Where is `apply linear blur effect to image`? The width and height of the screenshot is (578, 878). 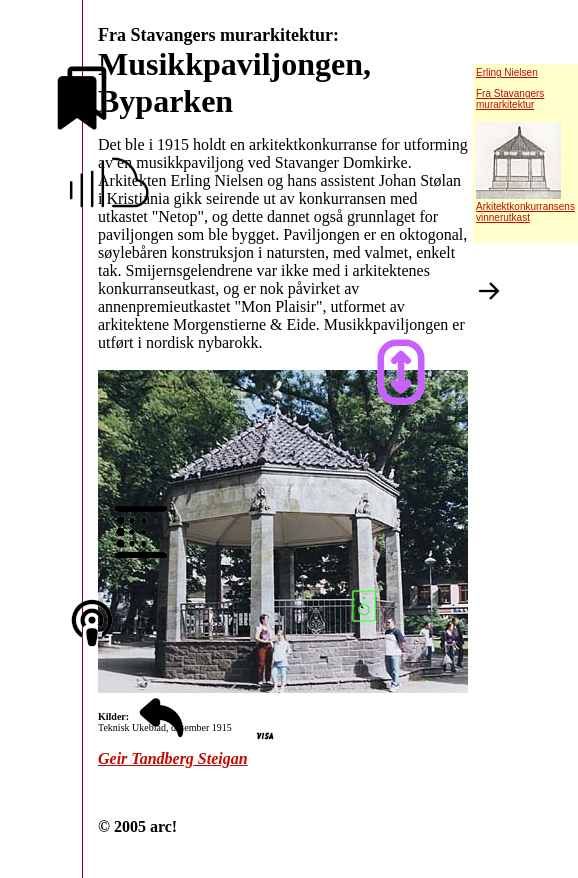 apply linear blur effect to image is located at coordinates (141, 532).